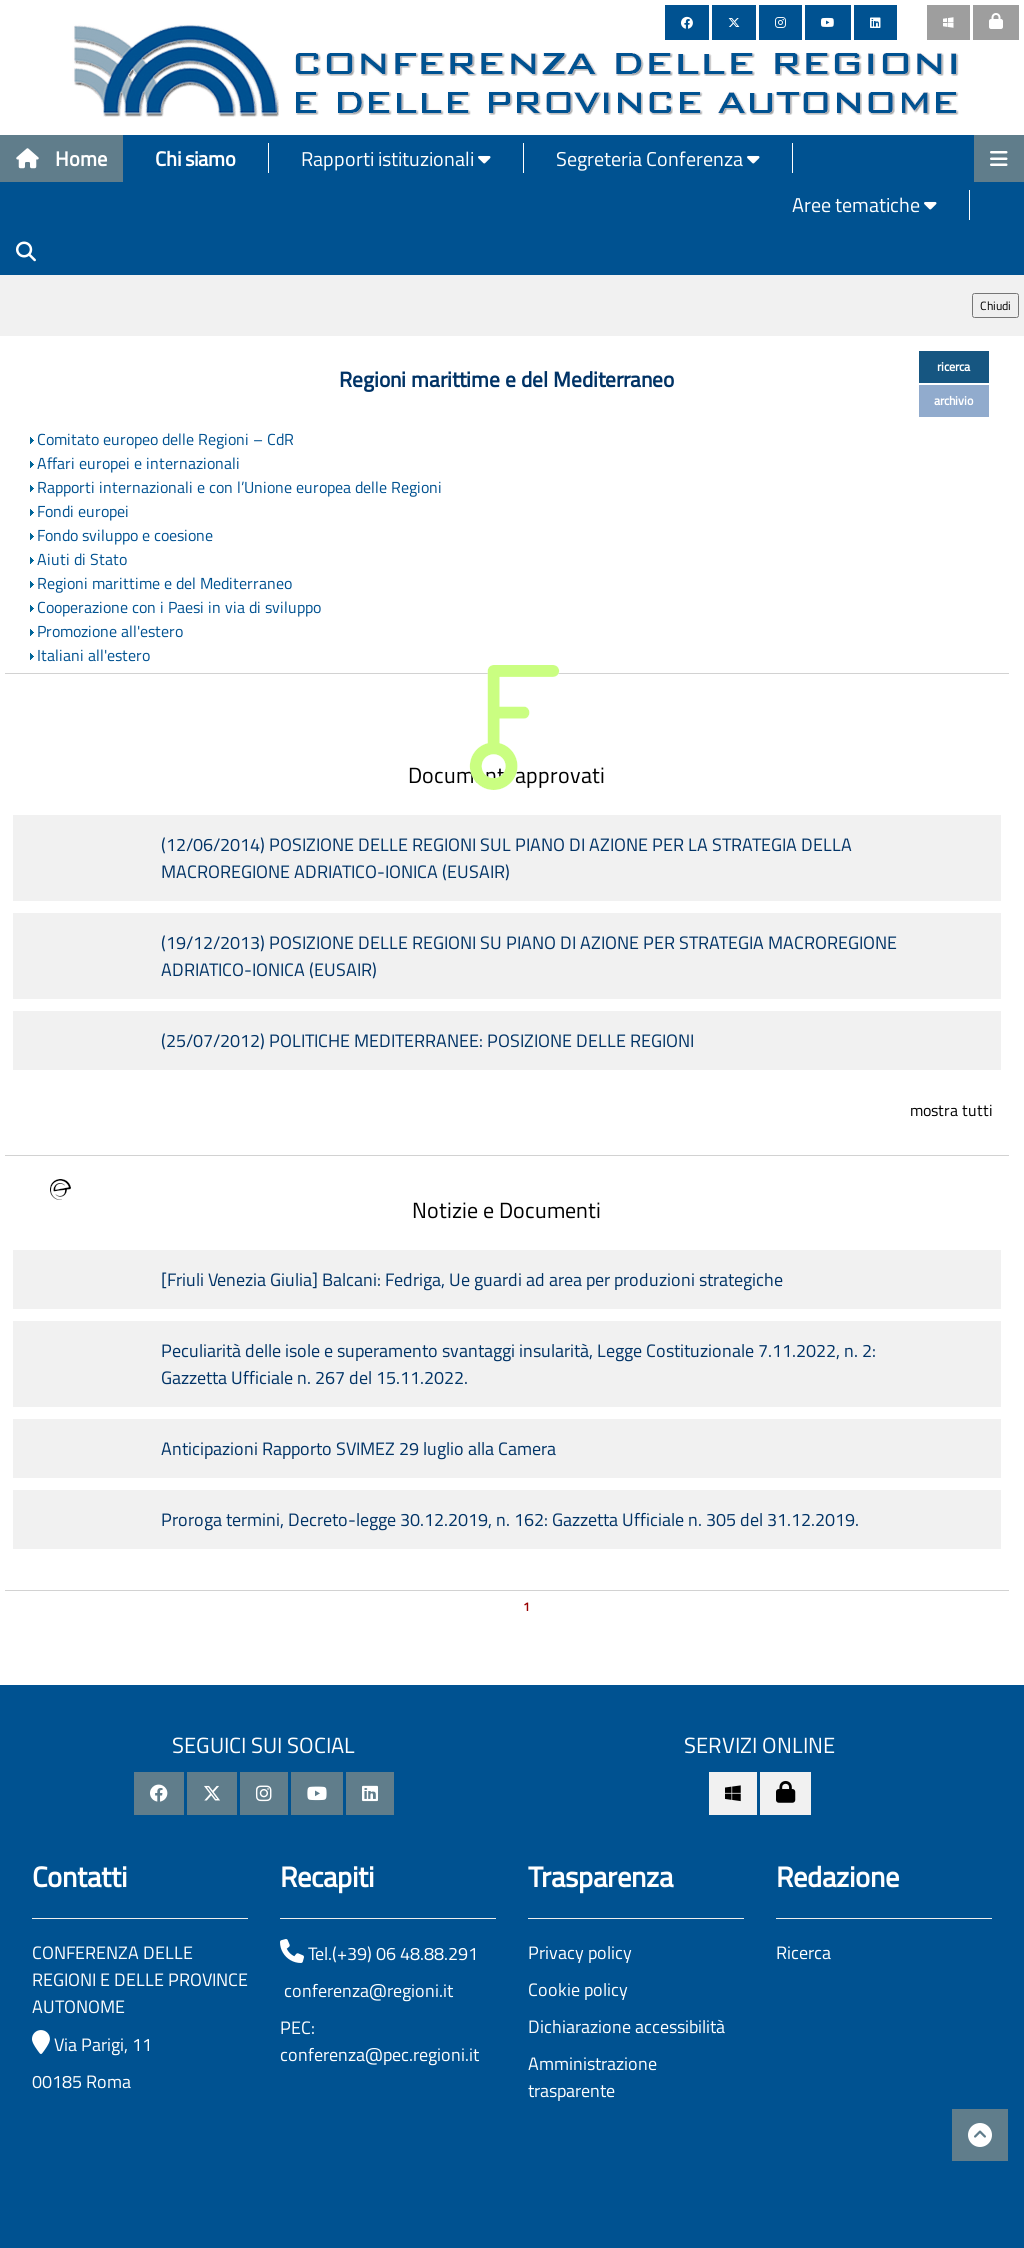  What do you see at coordinates (60, 1189) in the screenshot?
I see `esoteric software company logo` at bounding box center [60, 1189].